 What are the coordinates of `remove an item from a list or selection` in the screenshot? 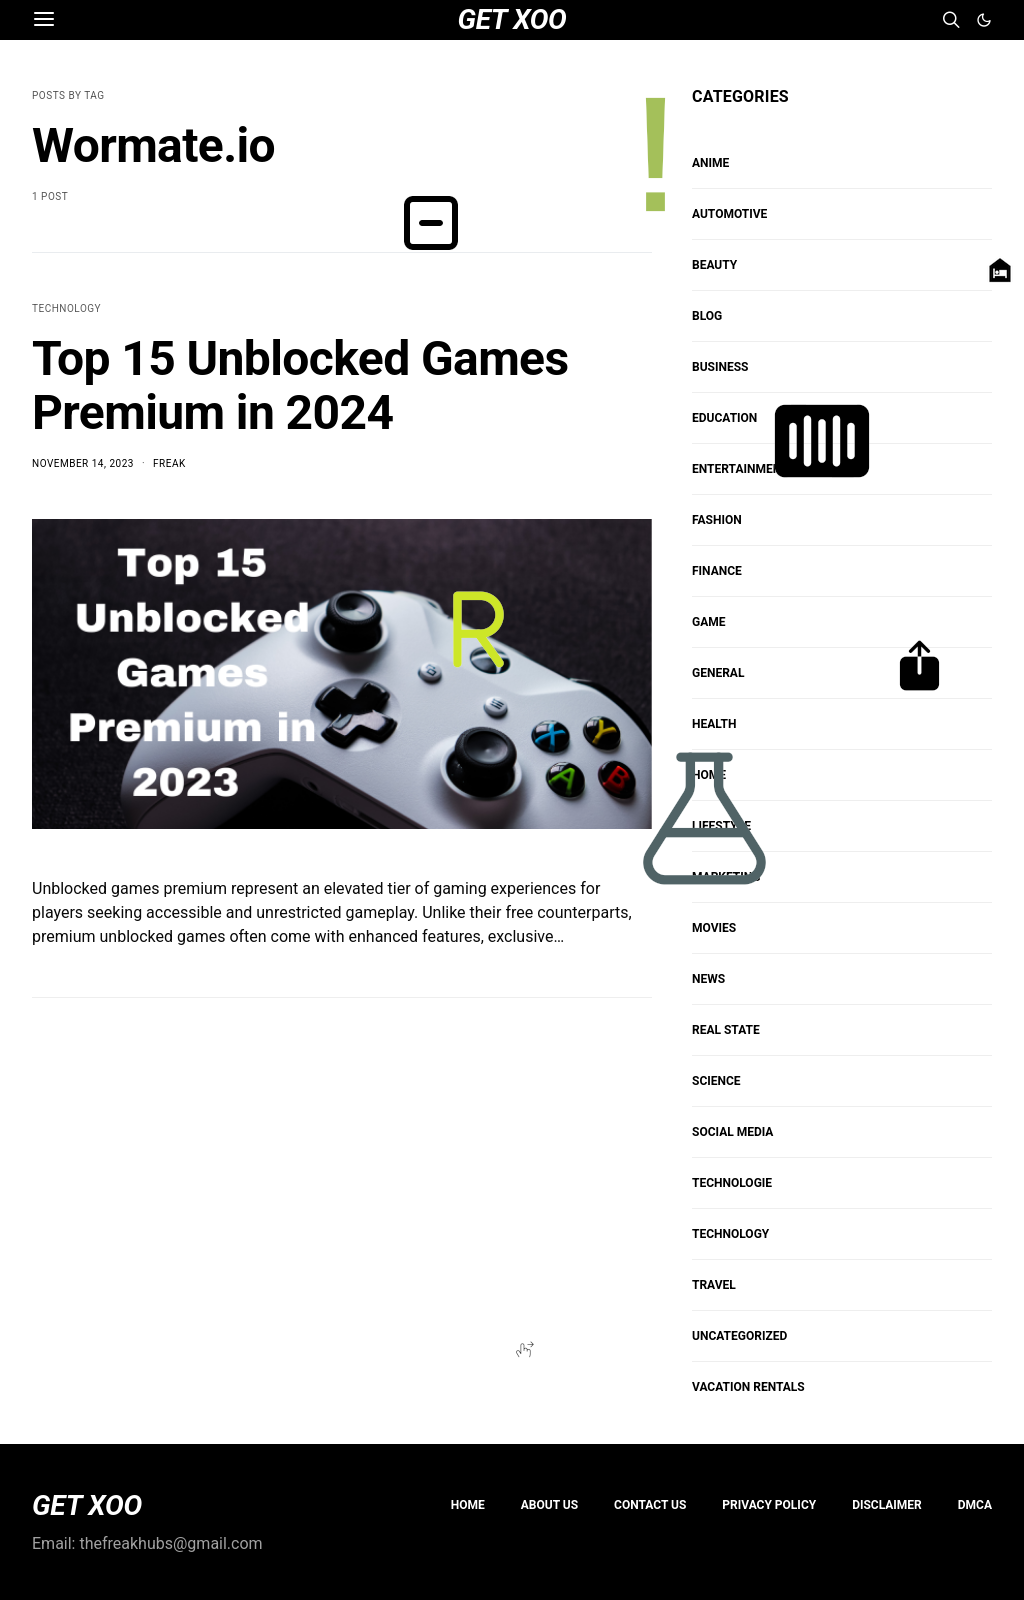 It's located at (431, 223).